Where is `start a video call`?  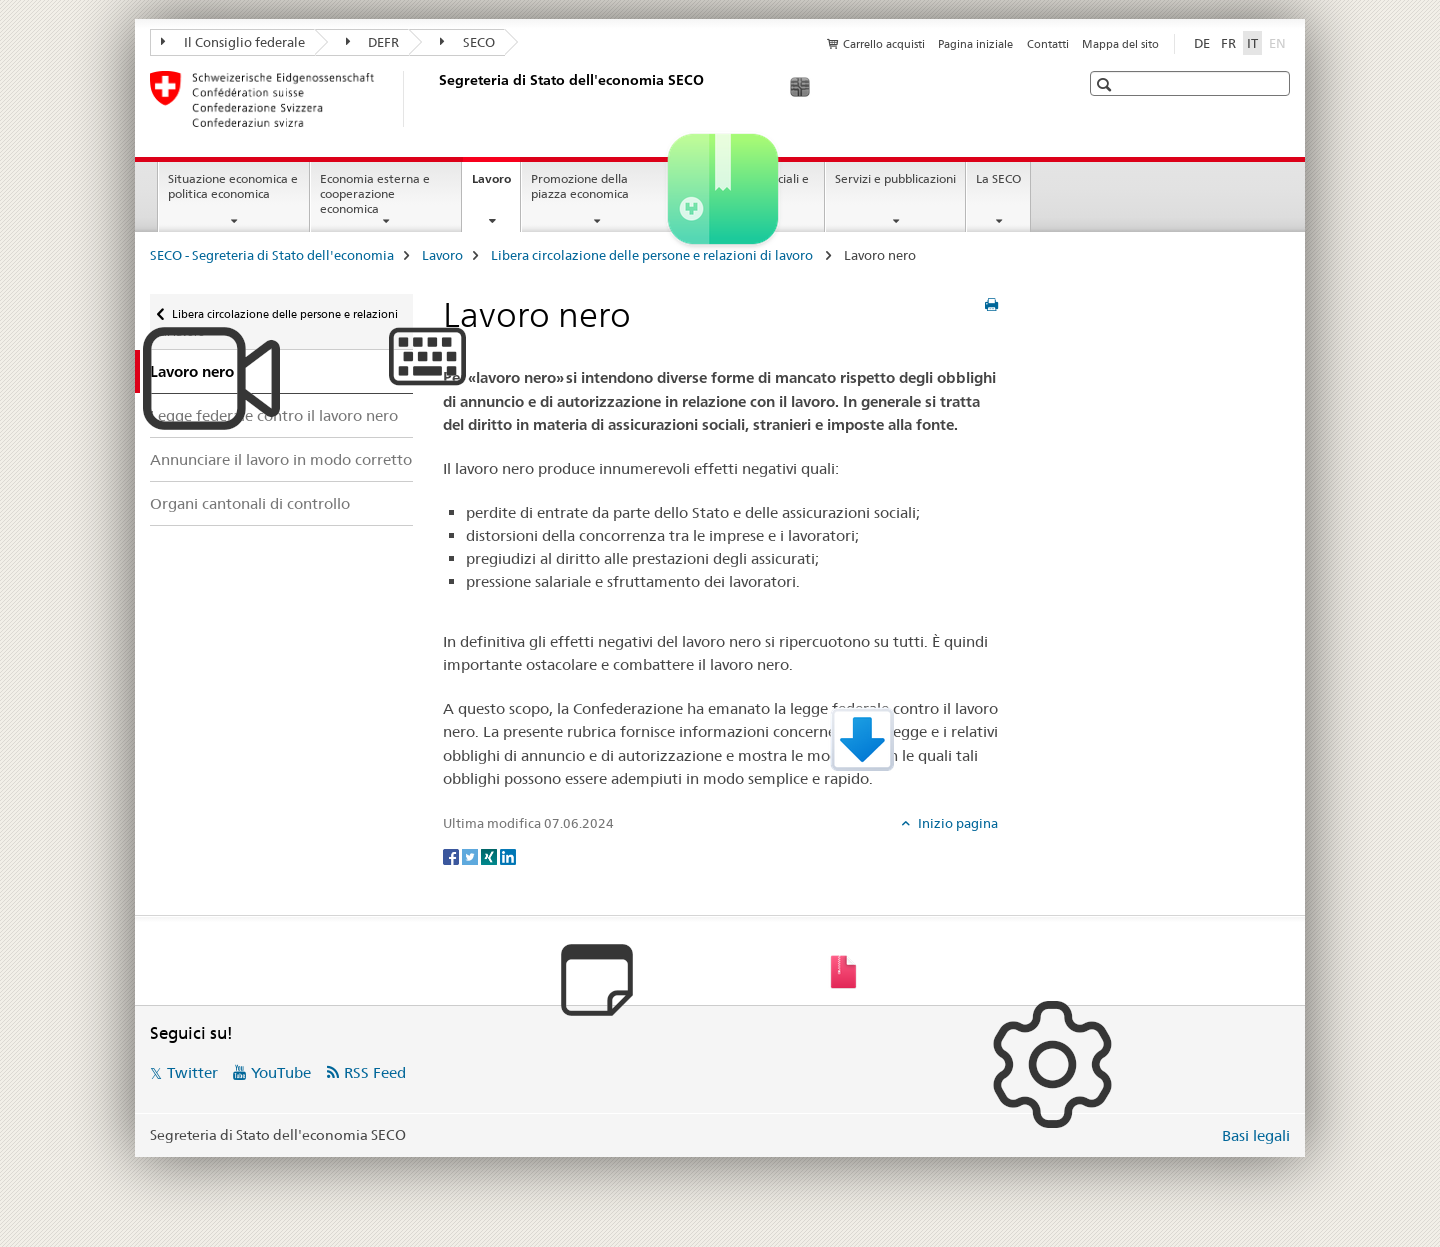 start a video call is located at coordinates (211, 378).